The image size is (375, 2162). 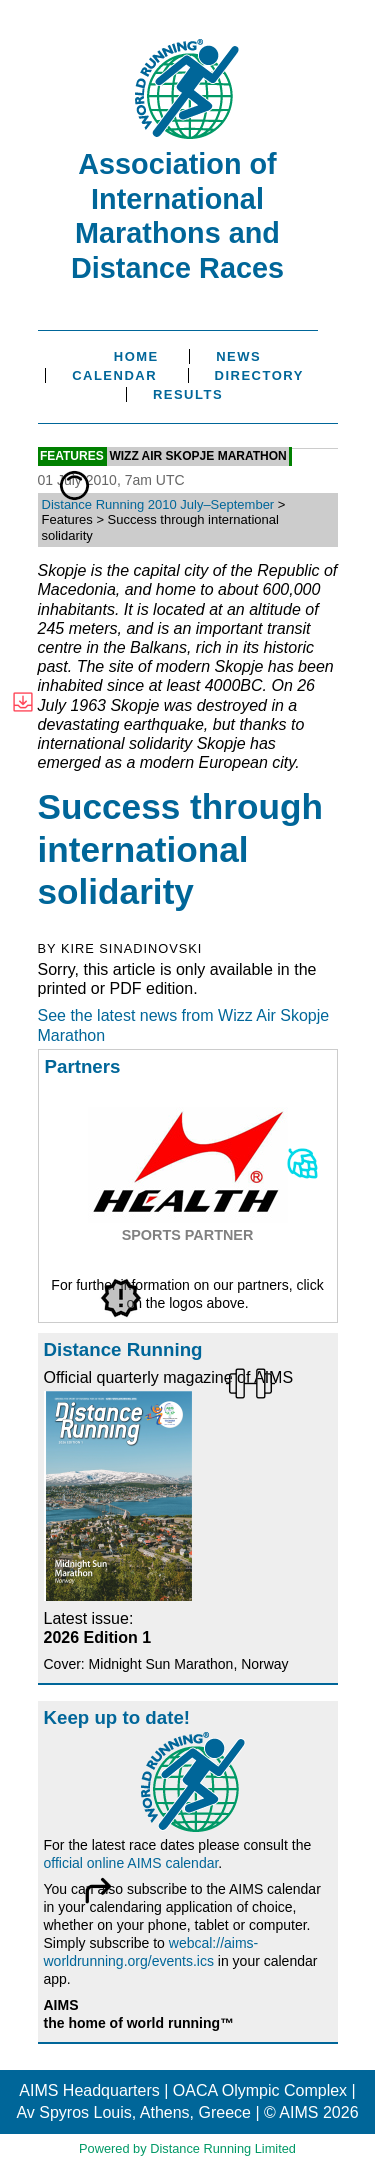 I want to click on browse or filter craft beer options, so click(x=302, y=1163).